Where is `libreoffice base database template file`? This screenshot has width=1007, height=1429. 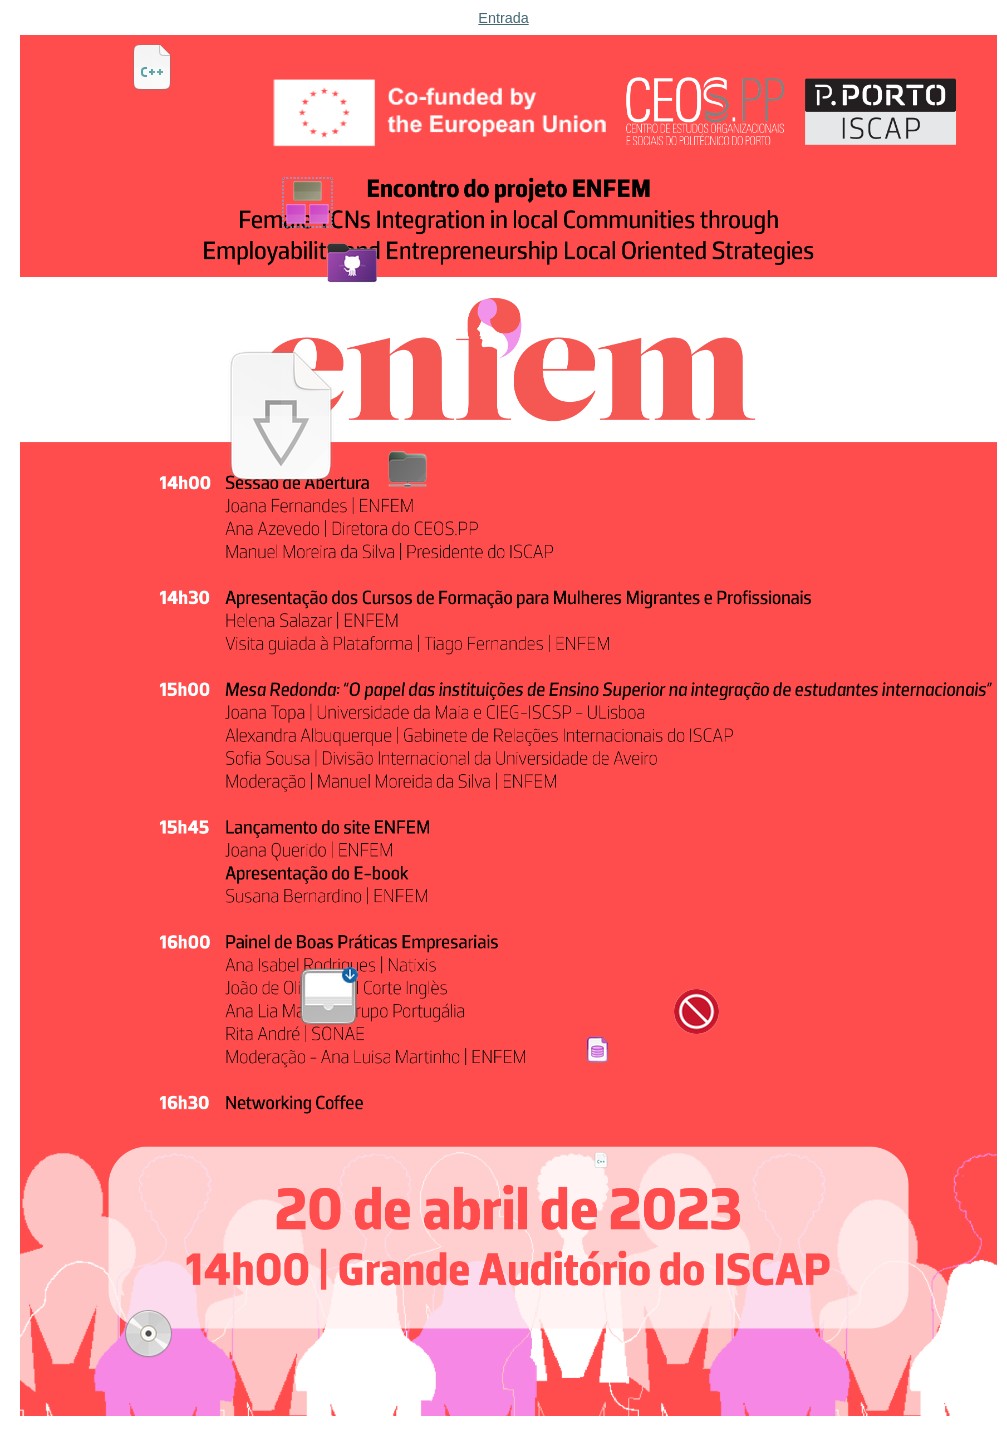 libreoffice base database template file is located at coordinates (597, 1049).